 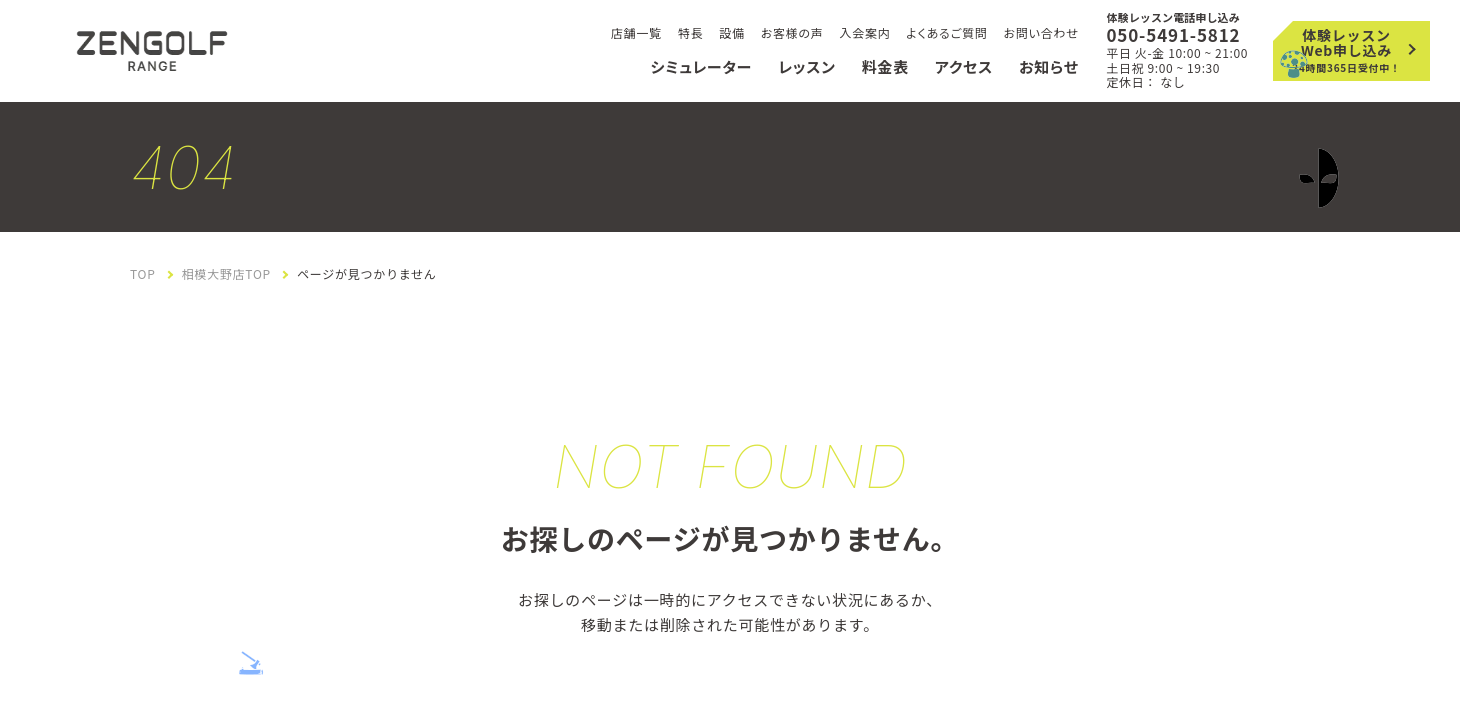 What do you see at coordinates (1294, 64) in the screenshot?
I see `power-up or bonus item in a game` at bounding box center [1294, 64].